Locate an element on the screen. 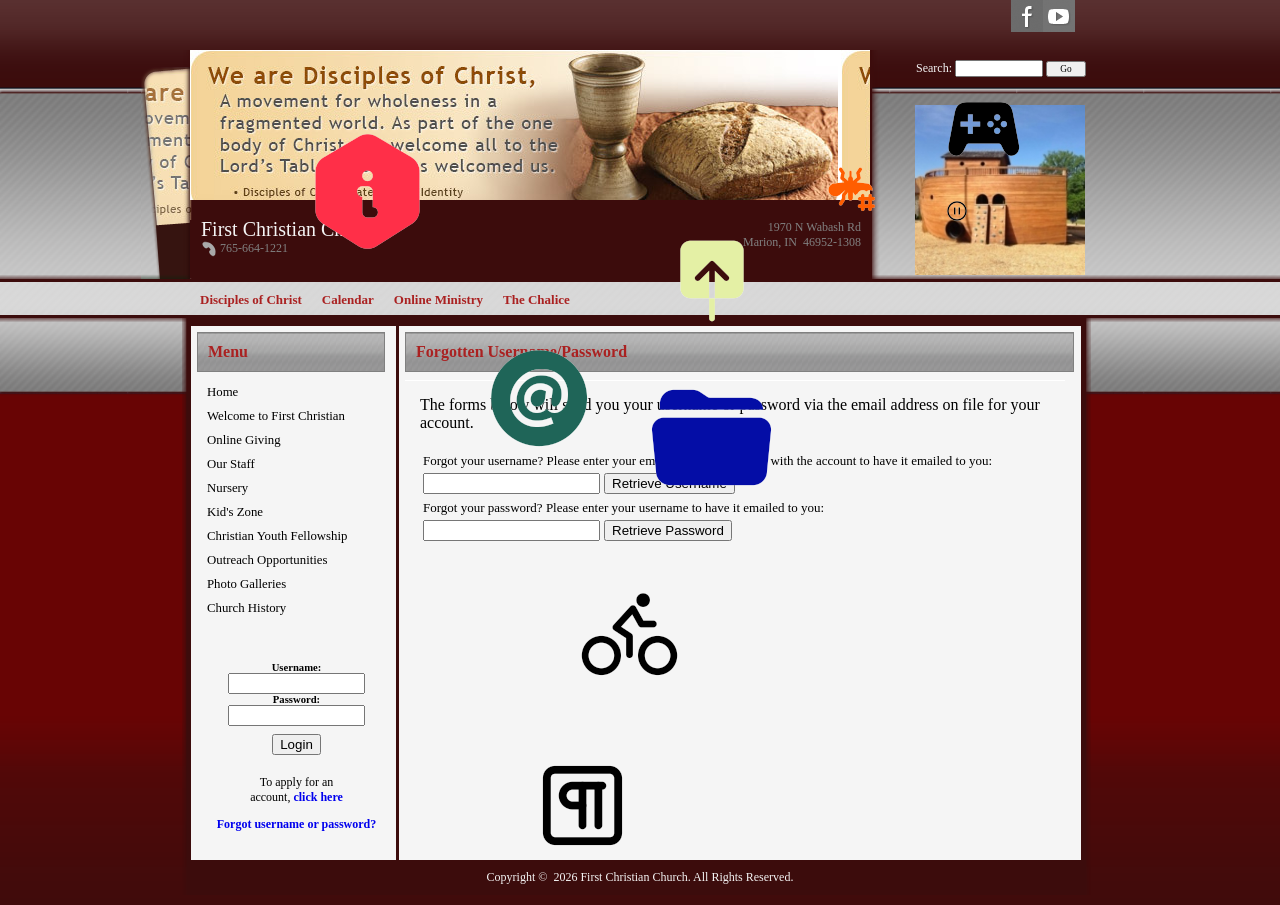 The width and height of the screenshot is (1280, 905). open folder to view contents is located at coordinates (711, 437).